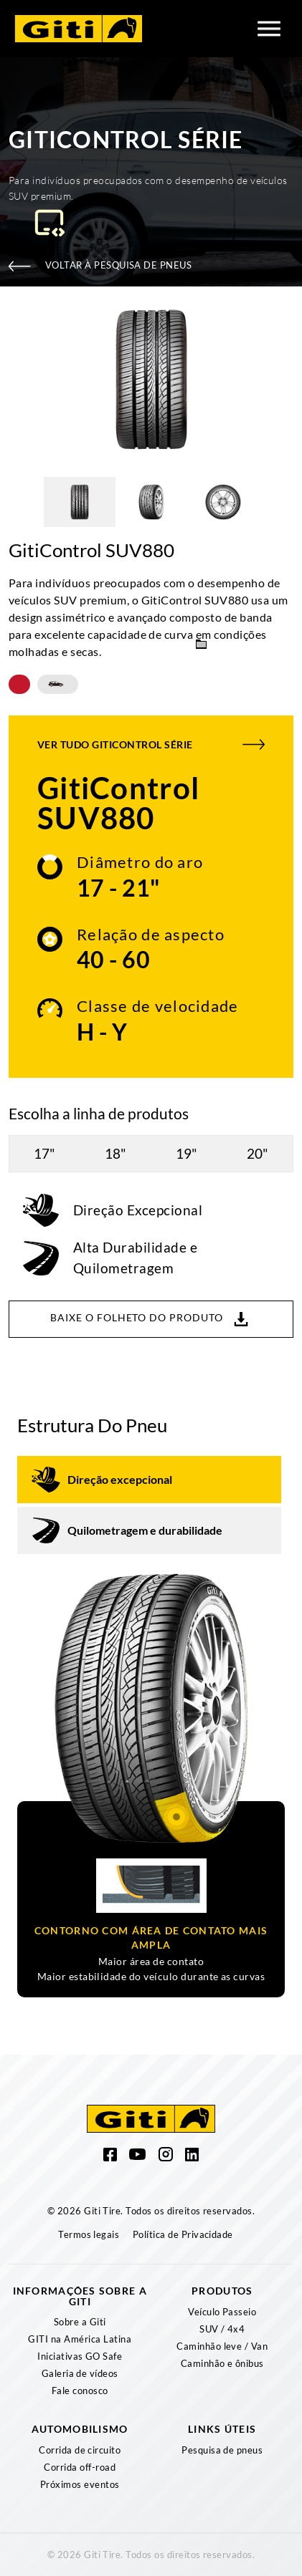  What do you see at coordinates (49, 222) in the screenshot?
I see `open code editor on tablet device` at bounding box center [49, 222].